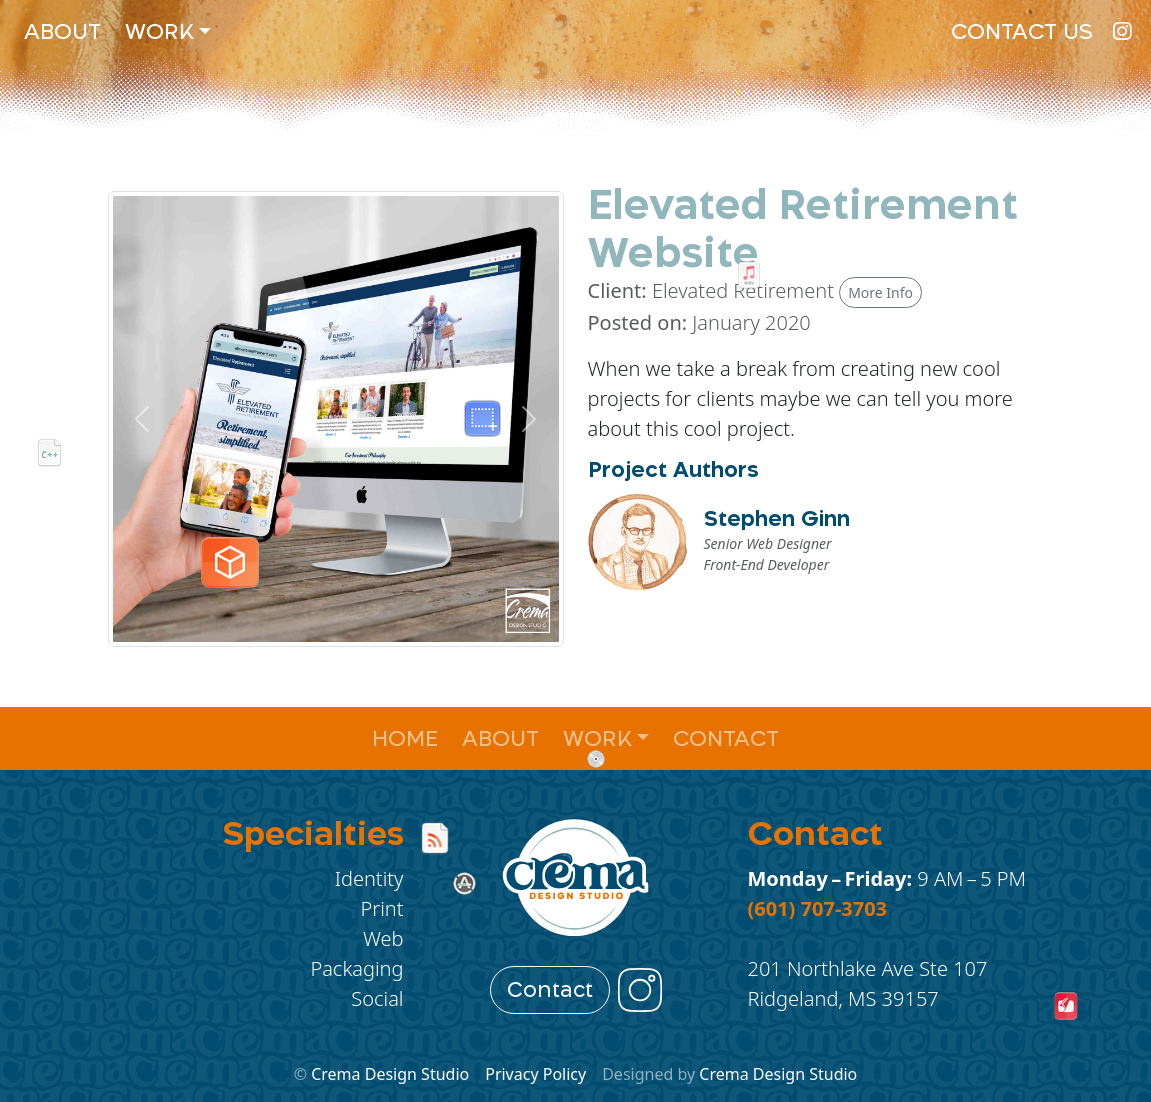  I want to click on take a screenshot, so click(482, 418).